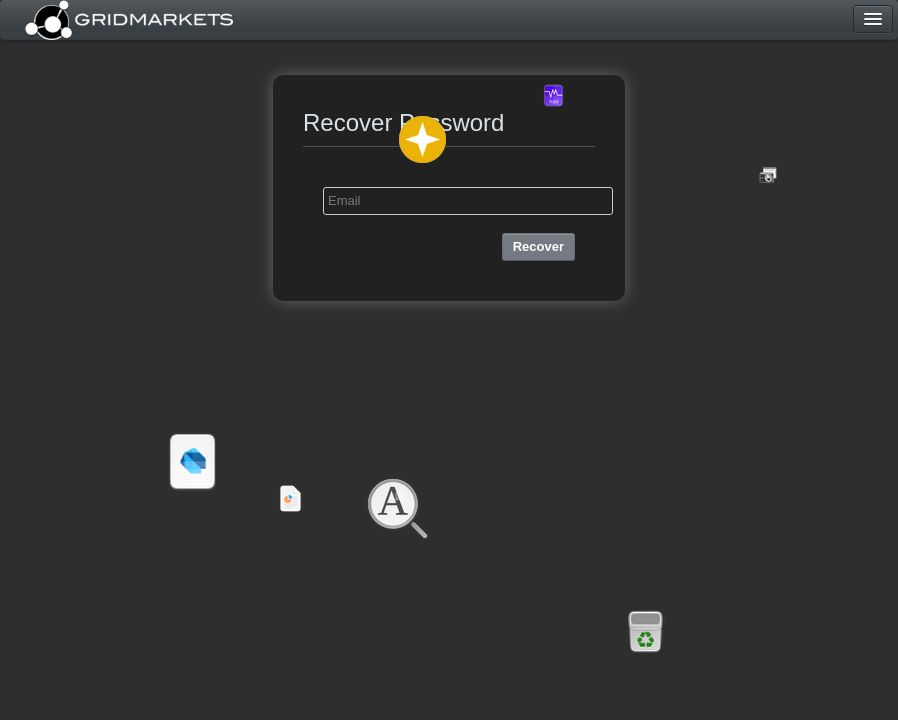 This screenshot has width=898, height=720. What do you see at coordinates (768, 175) in the screenshot?
I see `take a screenshot or screen capture` at bounding box center [768, 175].